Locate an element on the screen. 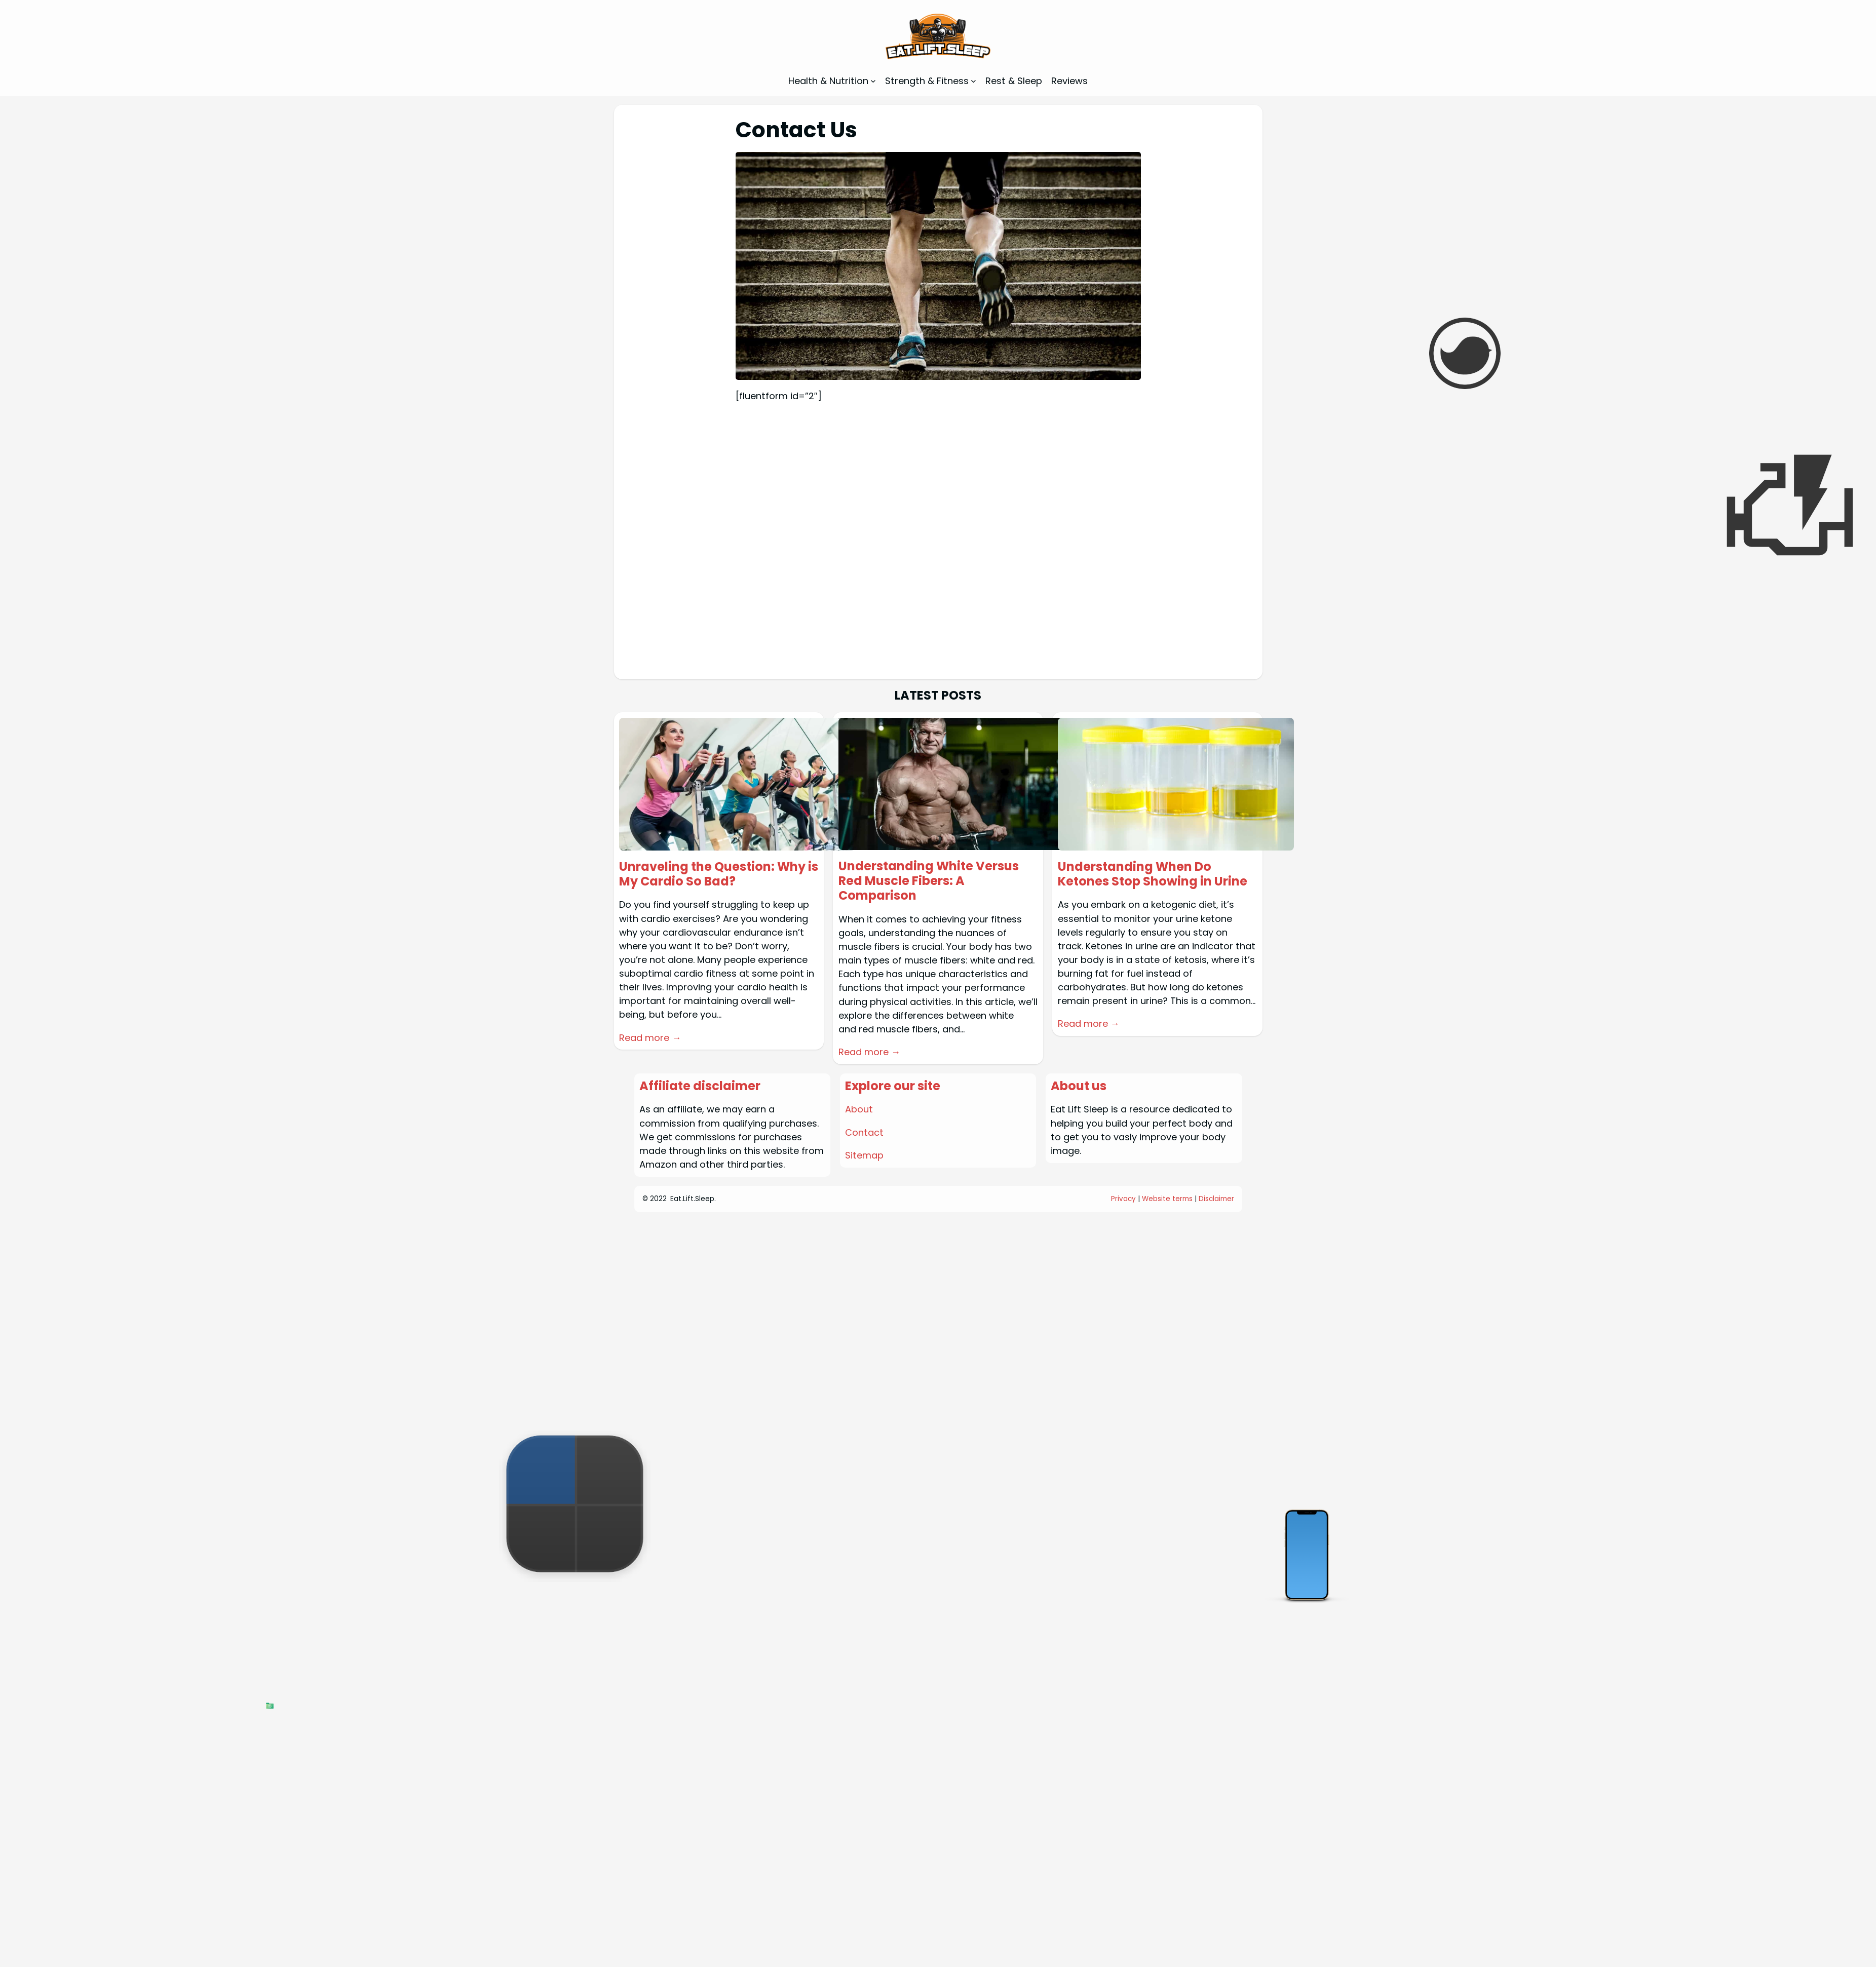 The height and width of the screenshot is (1967, 1876). iPhone 12 Pro Max device identifier in system settings is located at coordinates (1307, 1556).